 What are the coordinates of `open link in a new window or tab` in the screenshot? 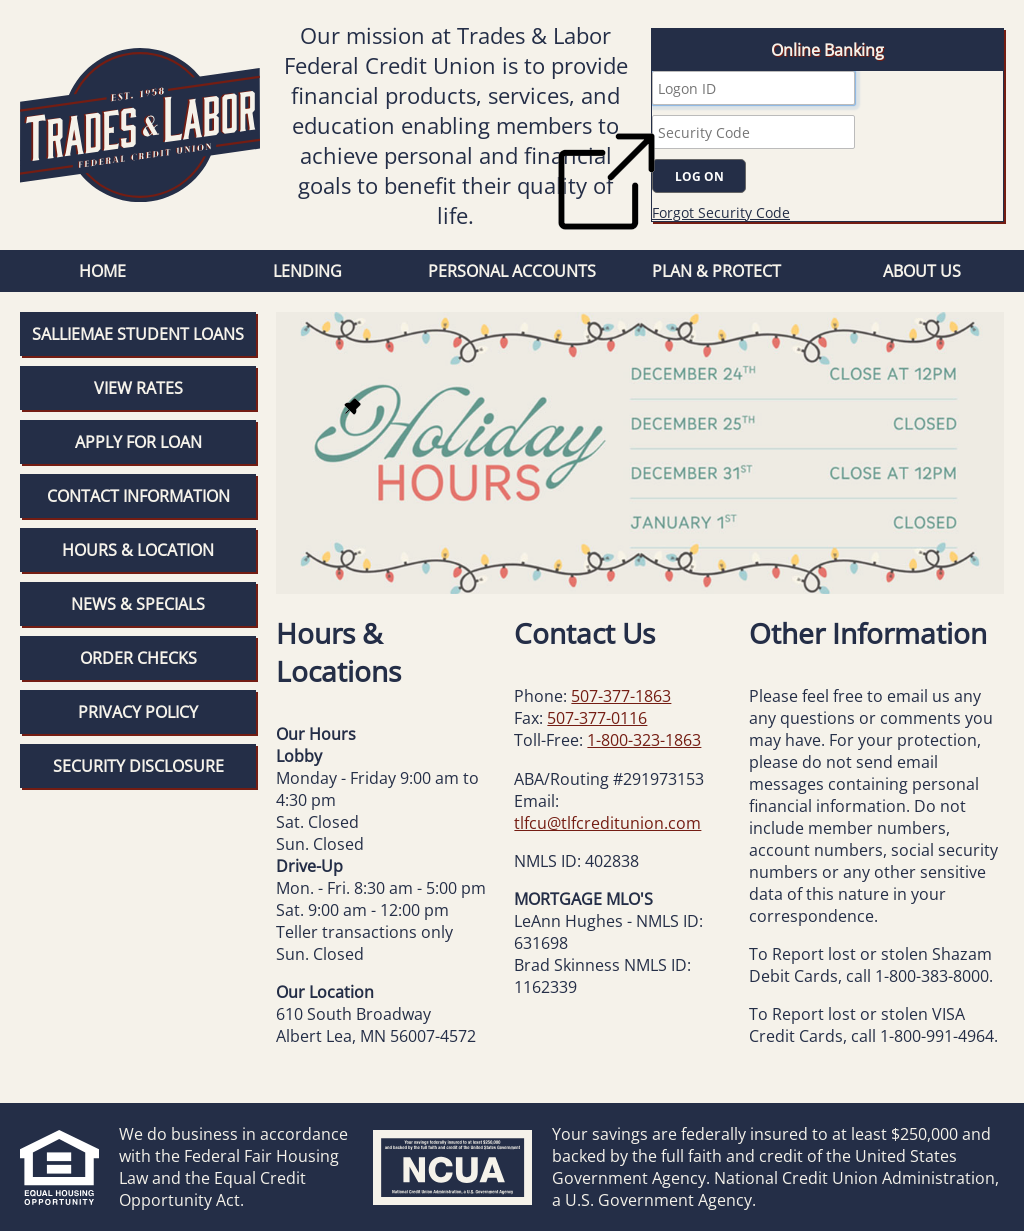 It's located at (606, 181).